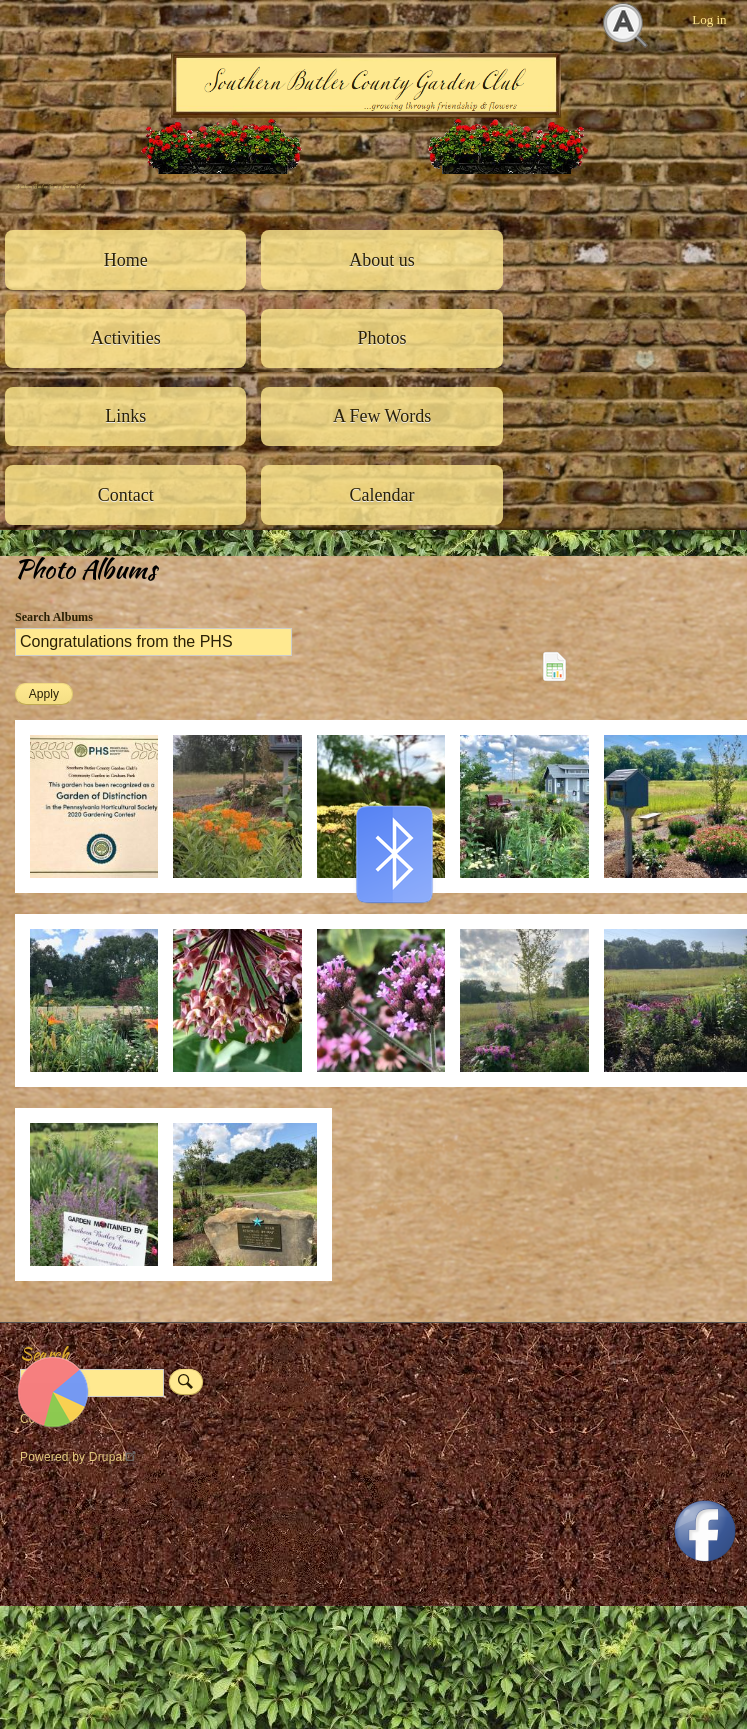 Image resolution: width=747 pixels, height=1729 pixels. What do you see at coordinates (53, 1392) in the screenshot?
I see `open disk usage analyzer` at bounding box center [53, 1392].